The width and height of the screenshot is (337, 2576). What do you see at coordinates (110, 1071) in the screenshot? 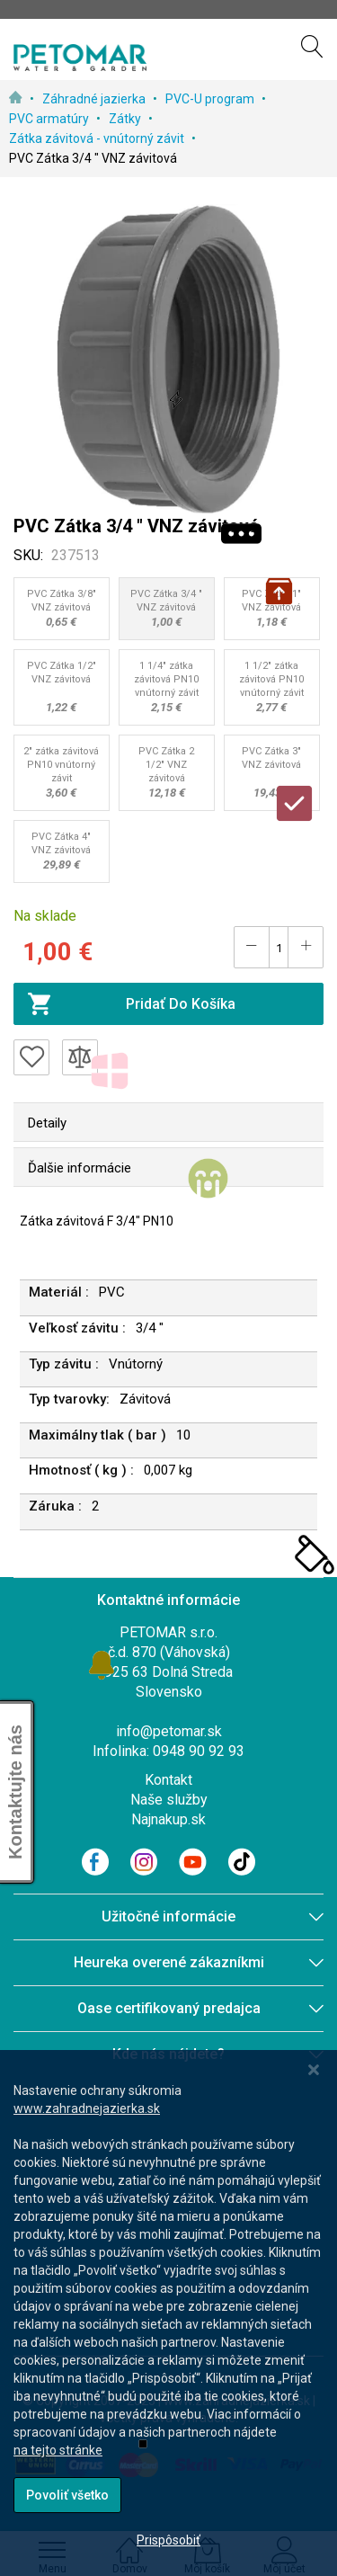
I see `windows operating system logo` at bounding box center [110, 1071].